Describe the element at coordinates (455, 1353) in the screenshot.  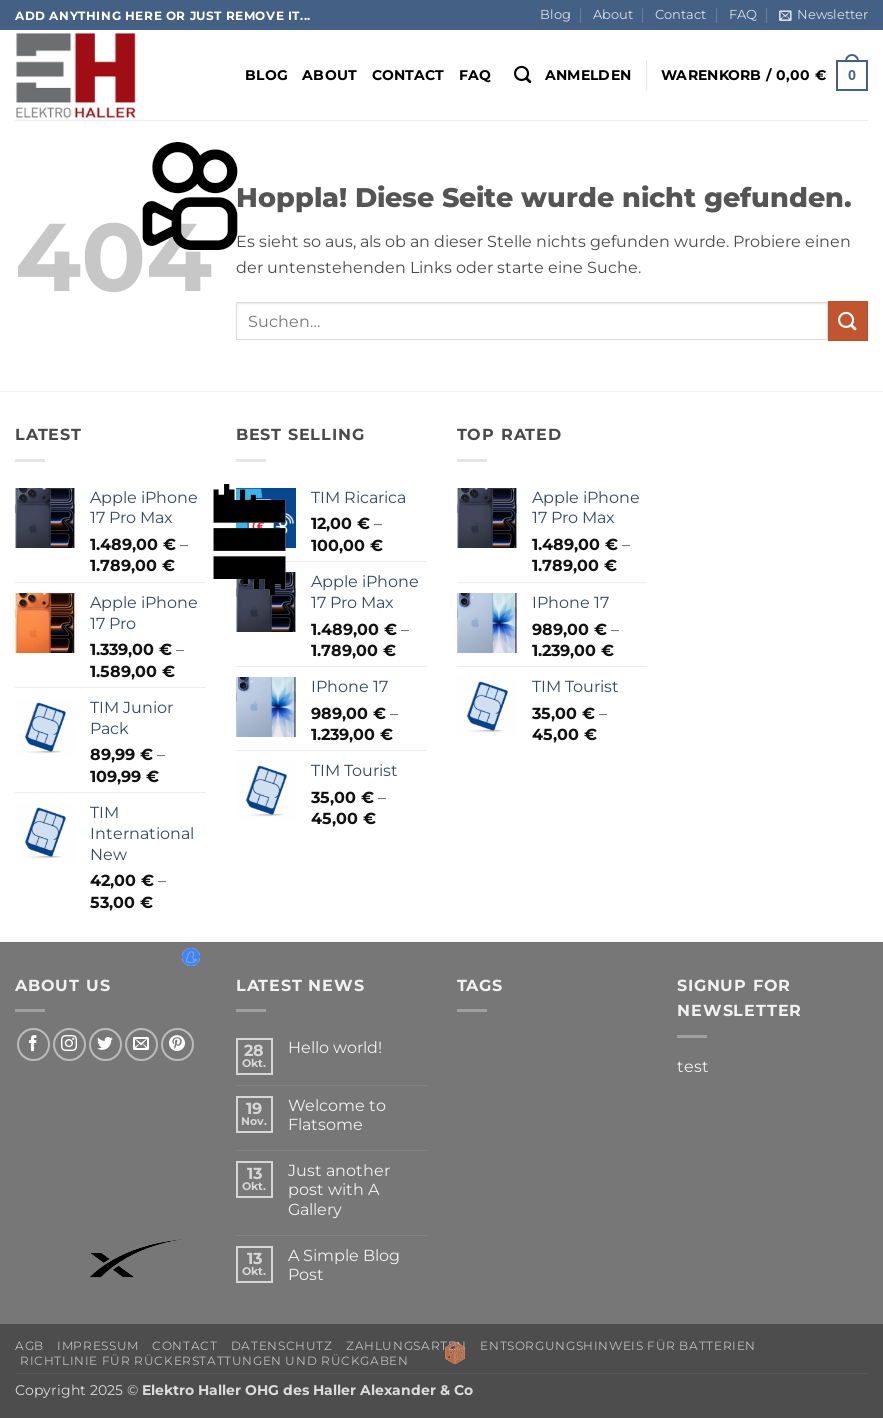
I see `link to MusicBrainz music database` at that location.